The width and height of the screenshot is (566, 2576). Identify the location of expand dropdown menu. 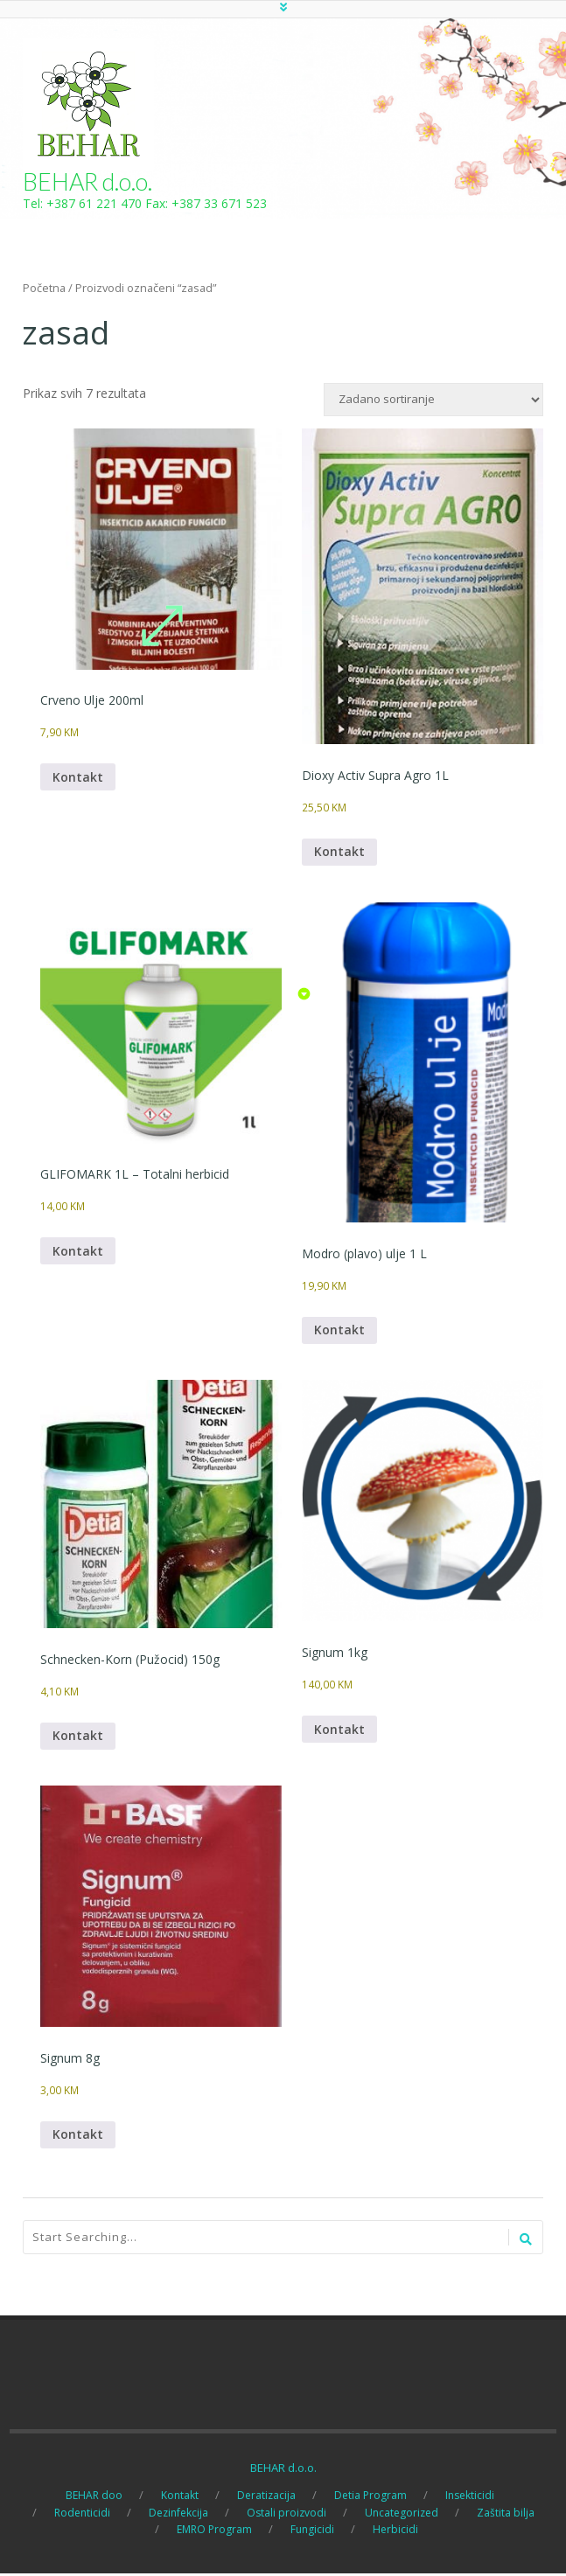
(304, 993).